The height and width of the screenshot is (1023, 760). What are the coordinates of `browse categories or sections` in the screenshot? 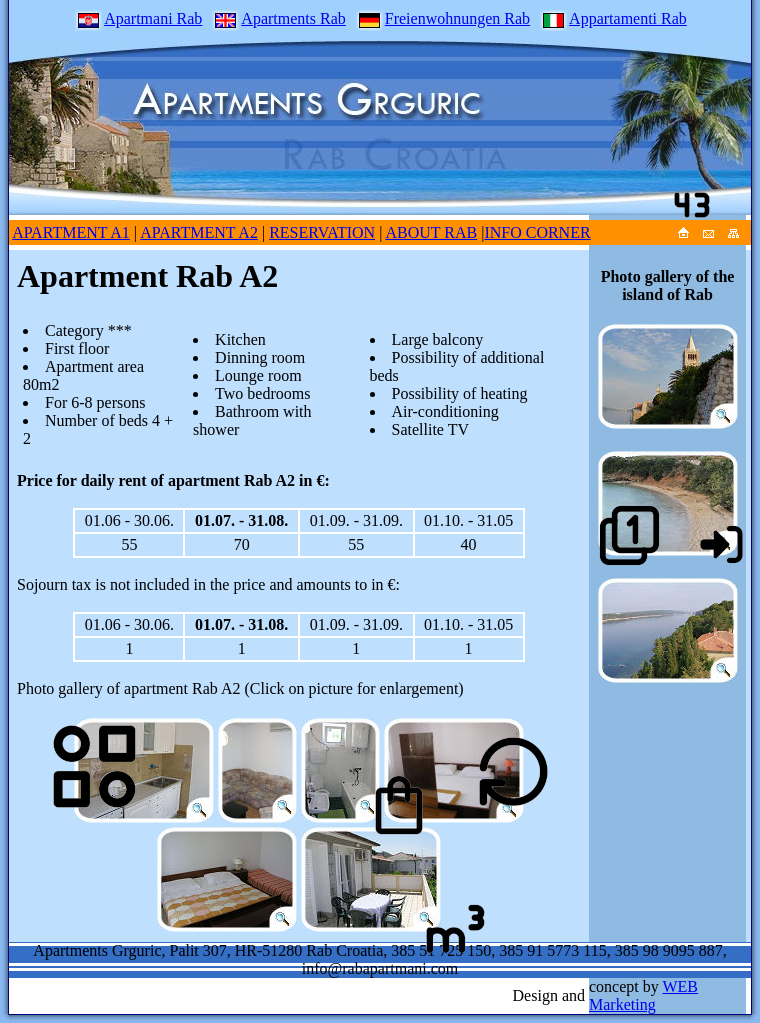 It's located at (94, 766).